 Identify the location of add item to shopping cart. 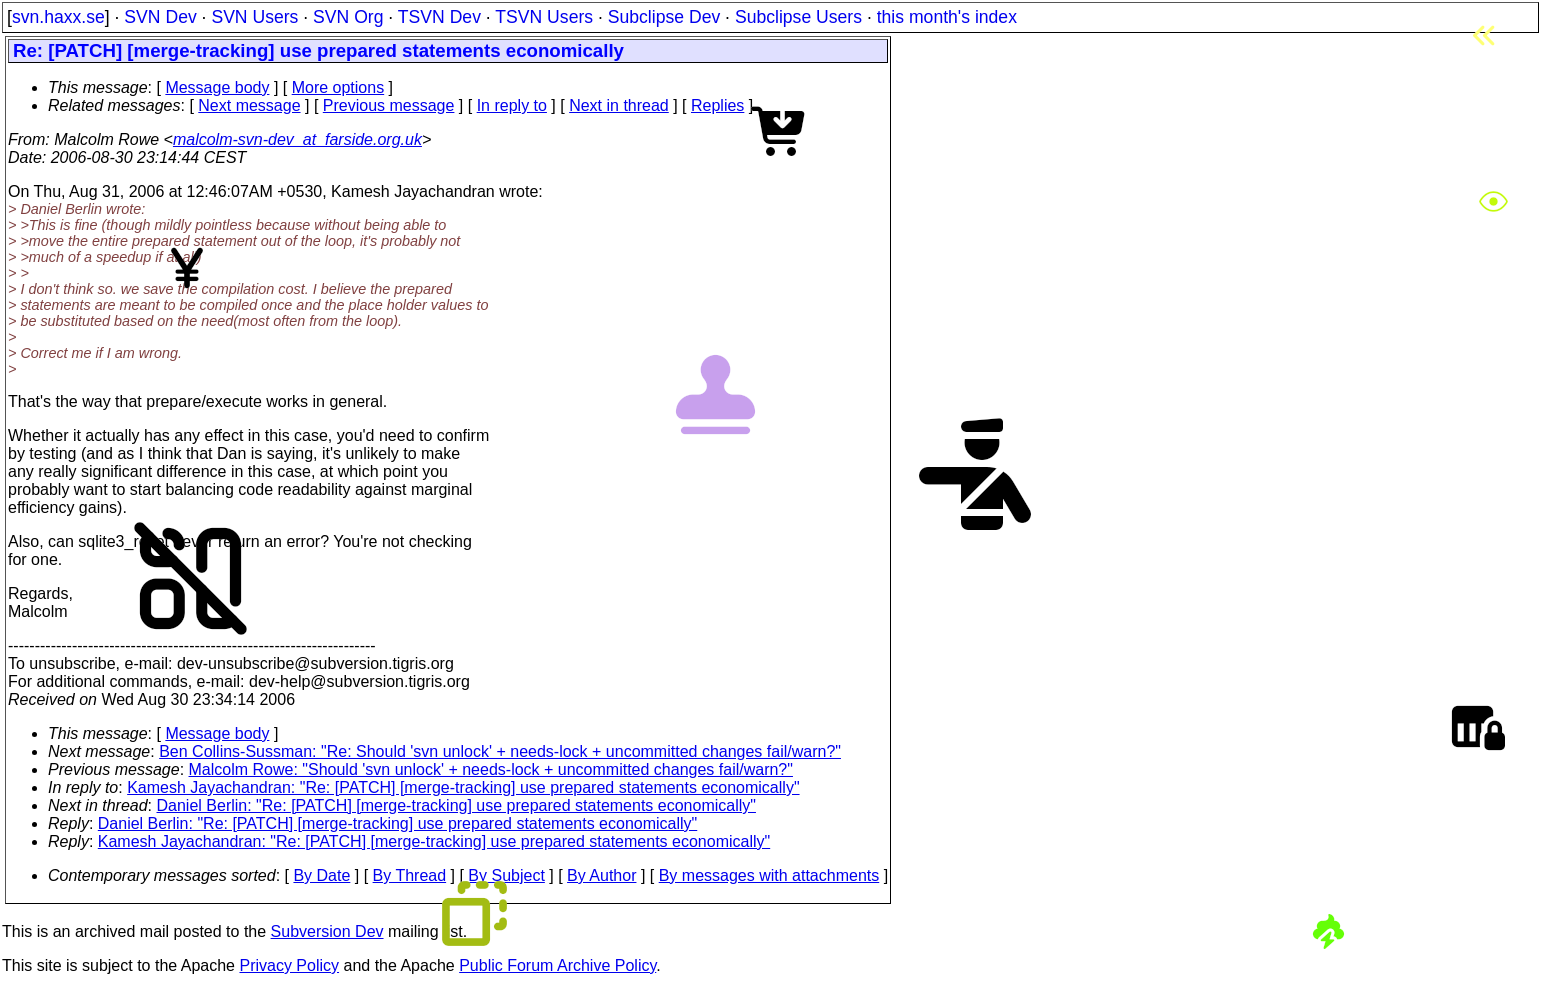
(781, 132).